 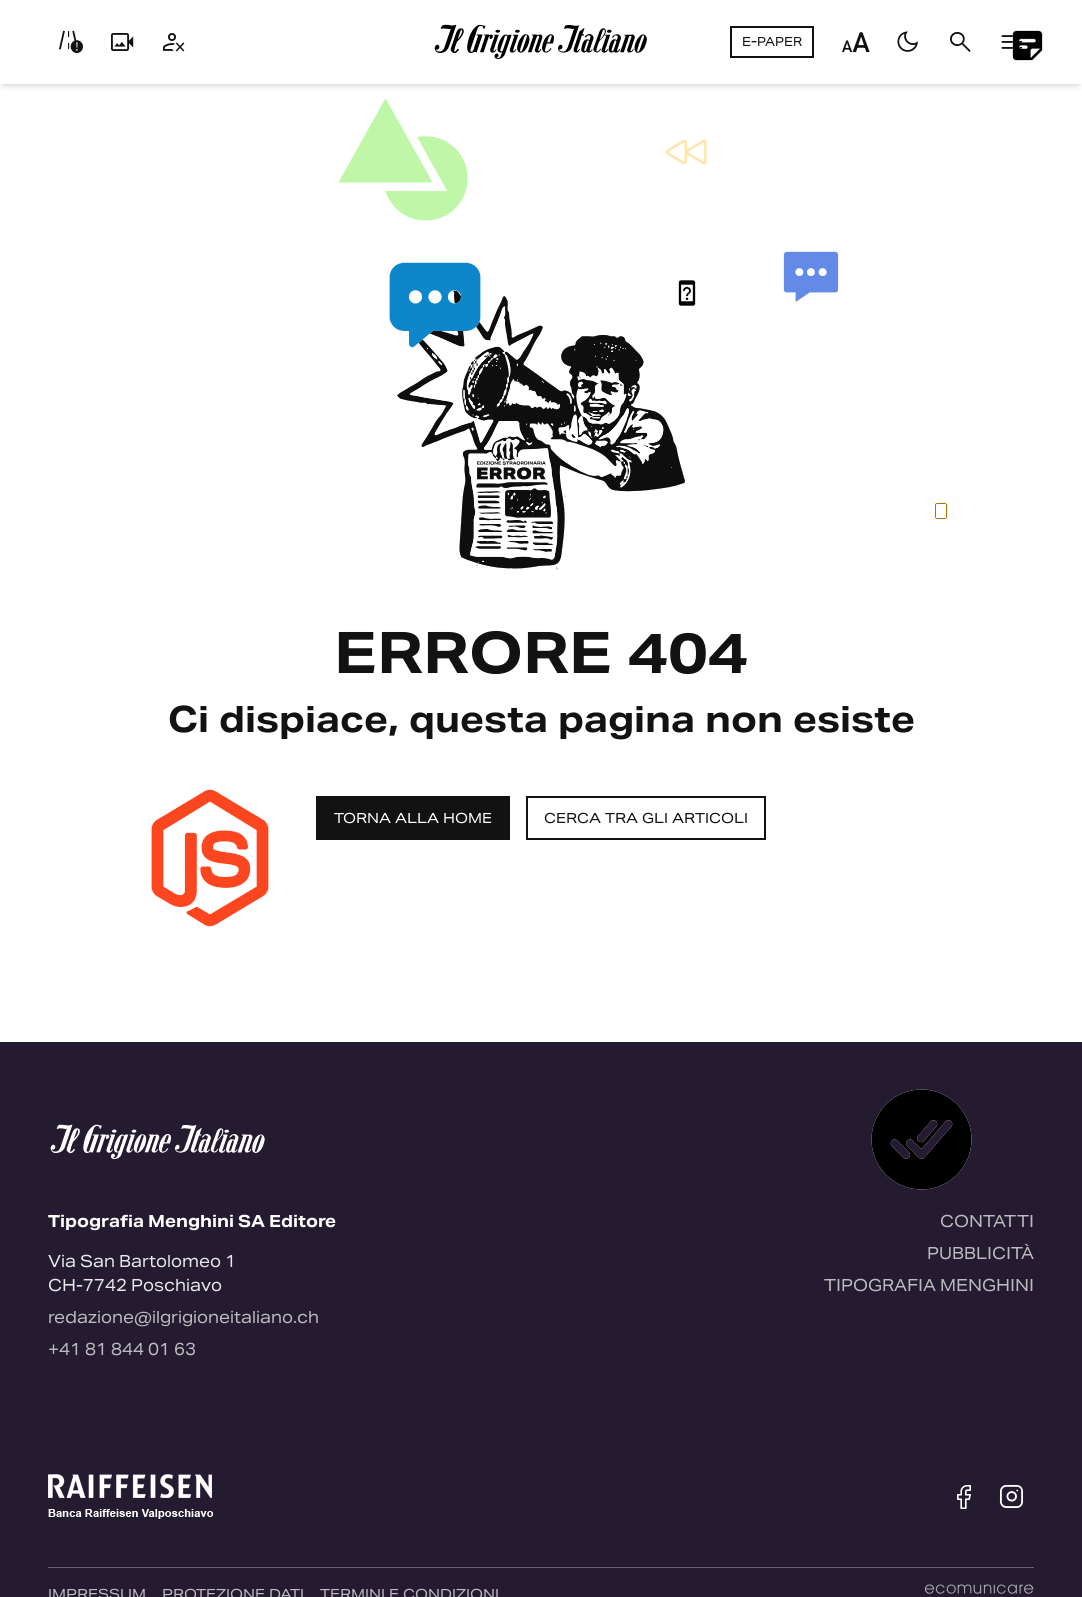 I want to click on create a new note, so click(x=1027, y=45).